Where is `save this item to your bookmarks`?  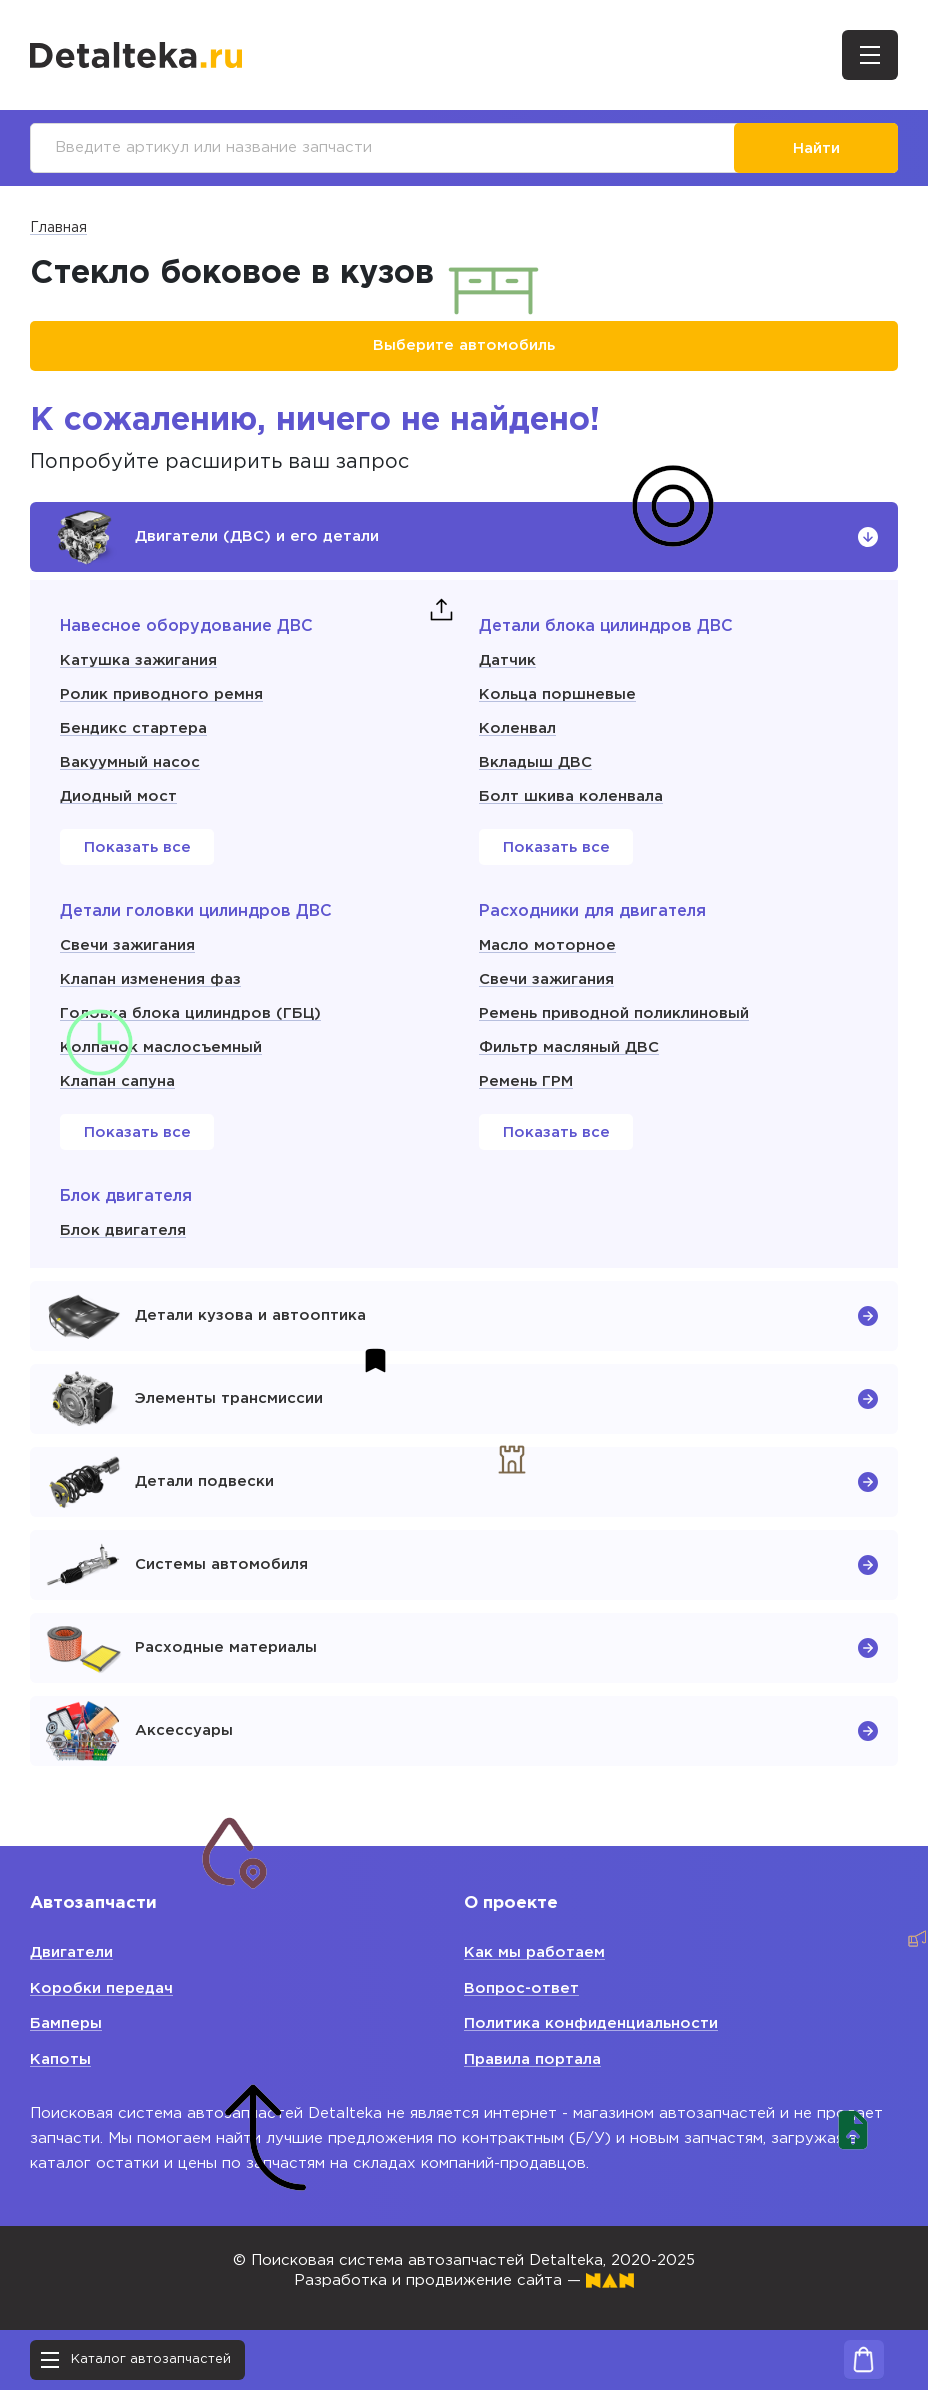
save this item to your bookmarks is located at coordinates (375, 1360).